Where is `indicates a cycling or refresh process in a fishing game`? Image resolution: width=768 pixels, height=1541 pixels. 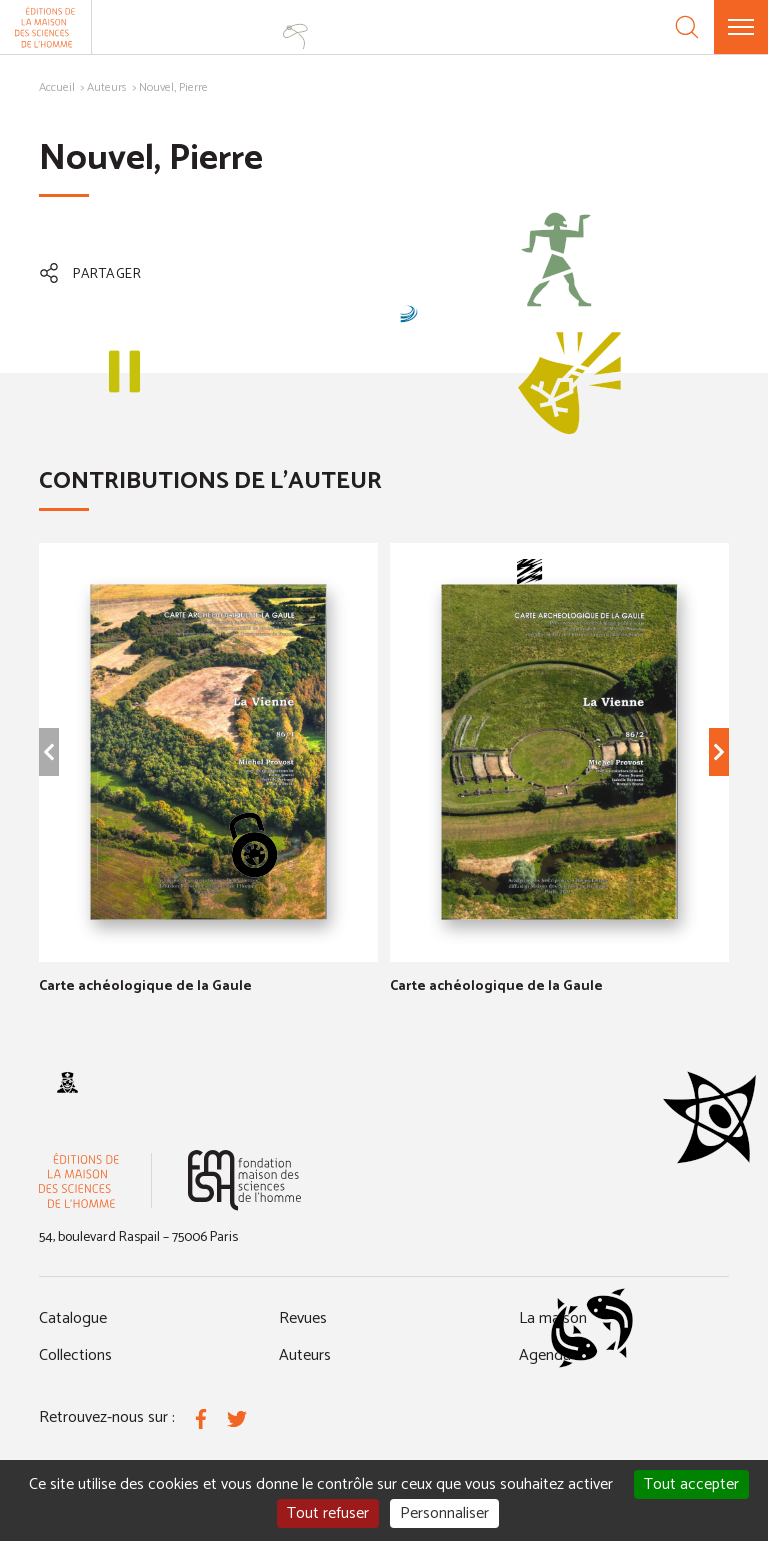 indicates a cycling or refresh process in a fishing game is located at coordinates (592, 1328).